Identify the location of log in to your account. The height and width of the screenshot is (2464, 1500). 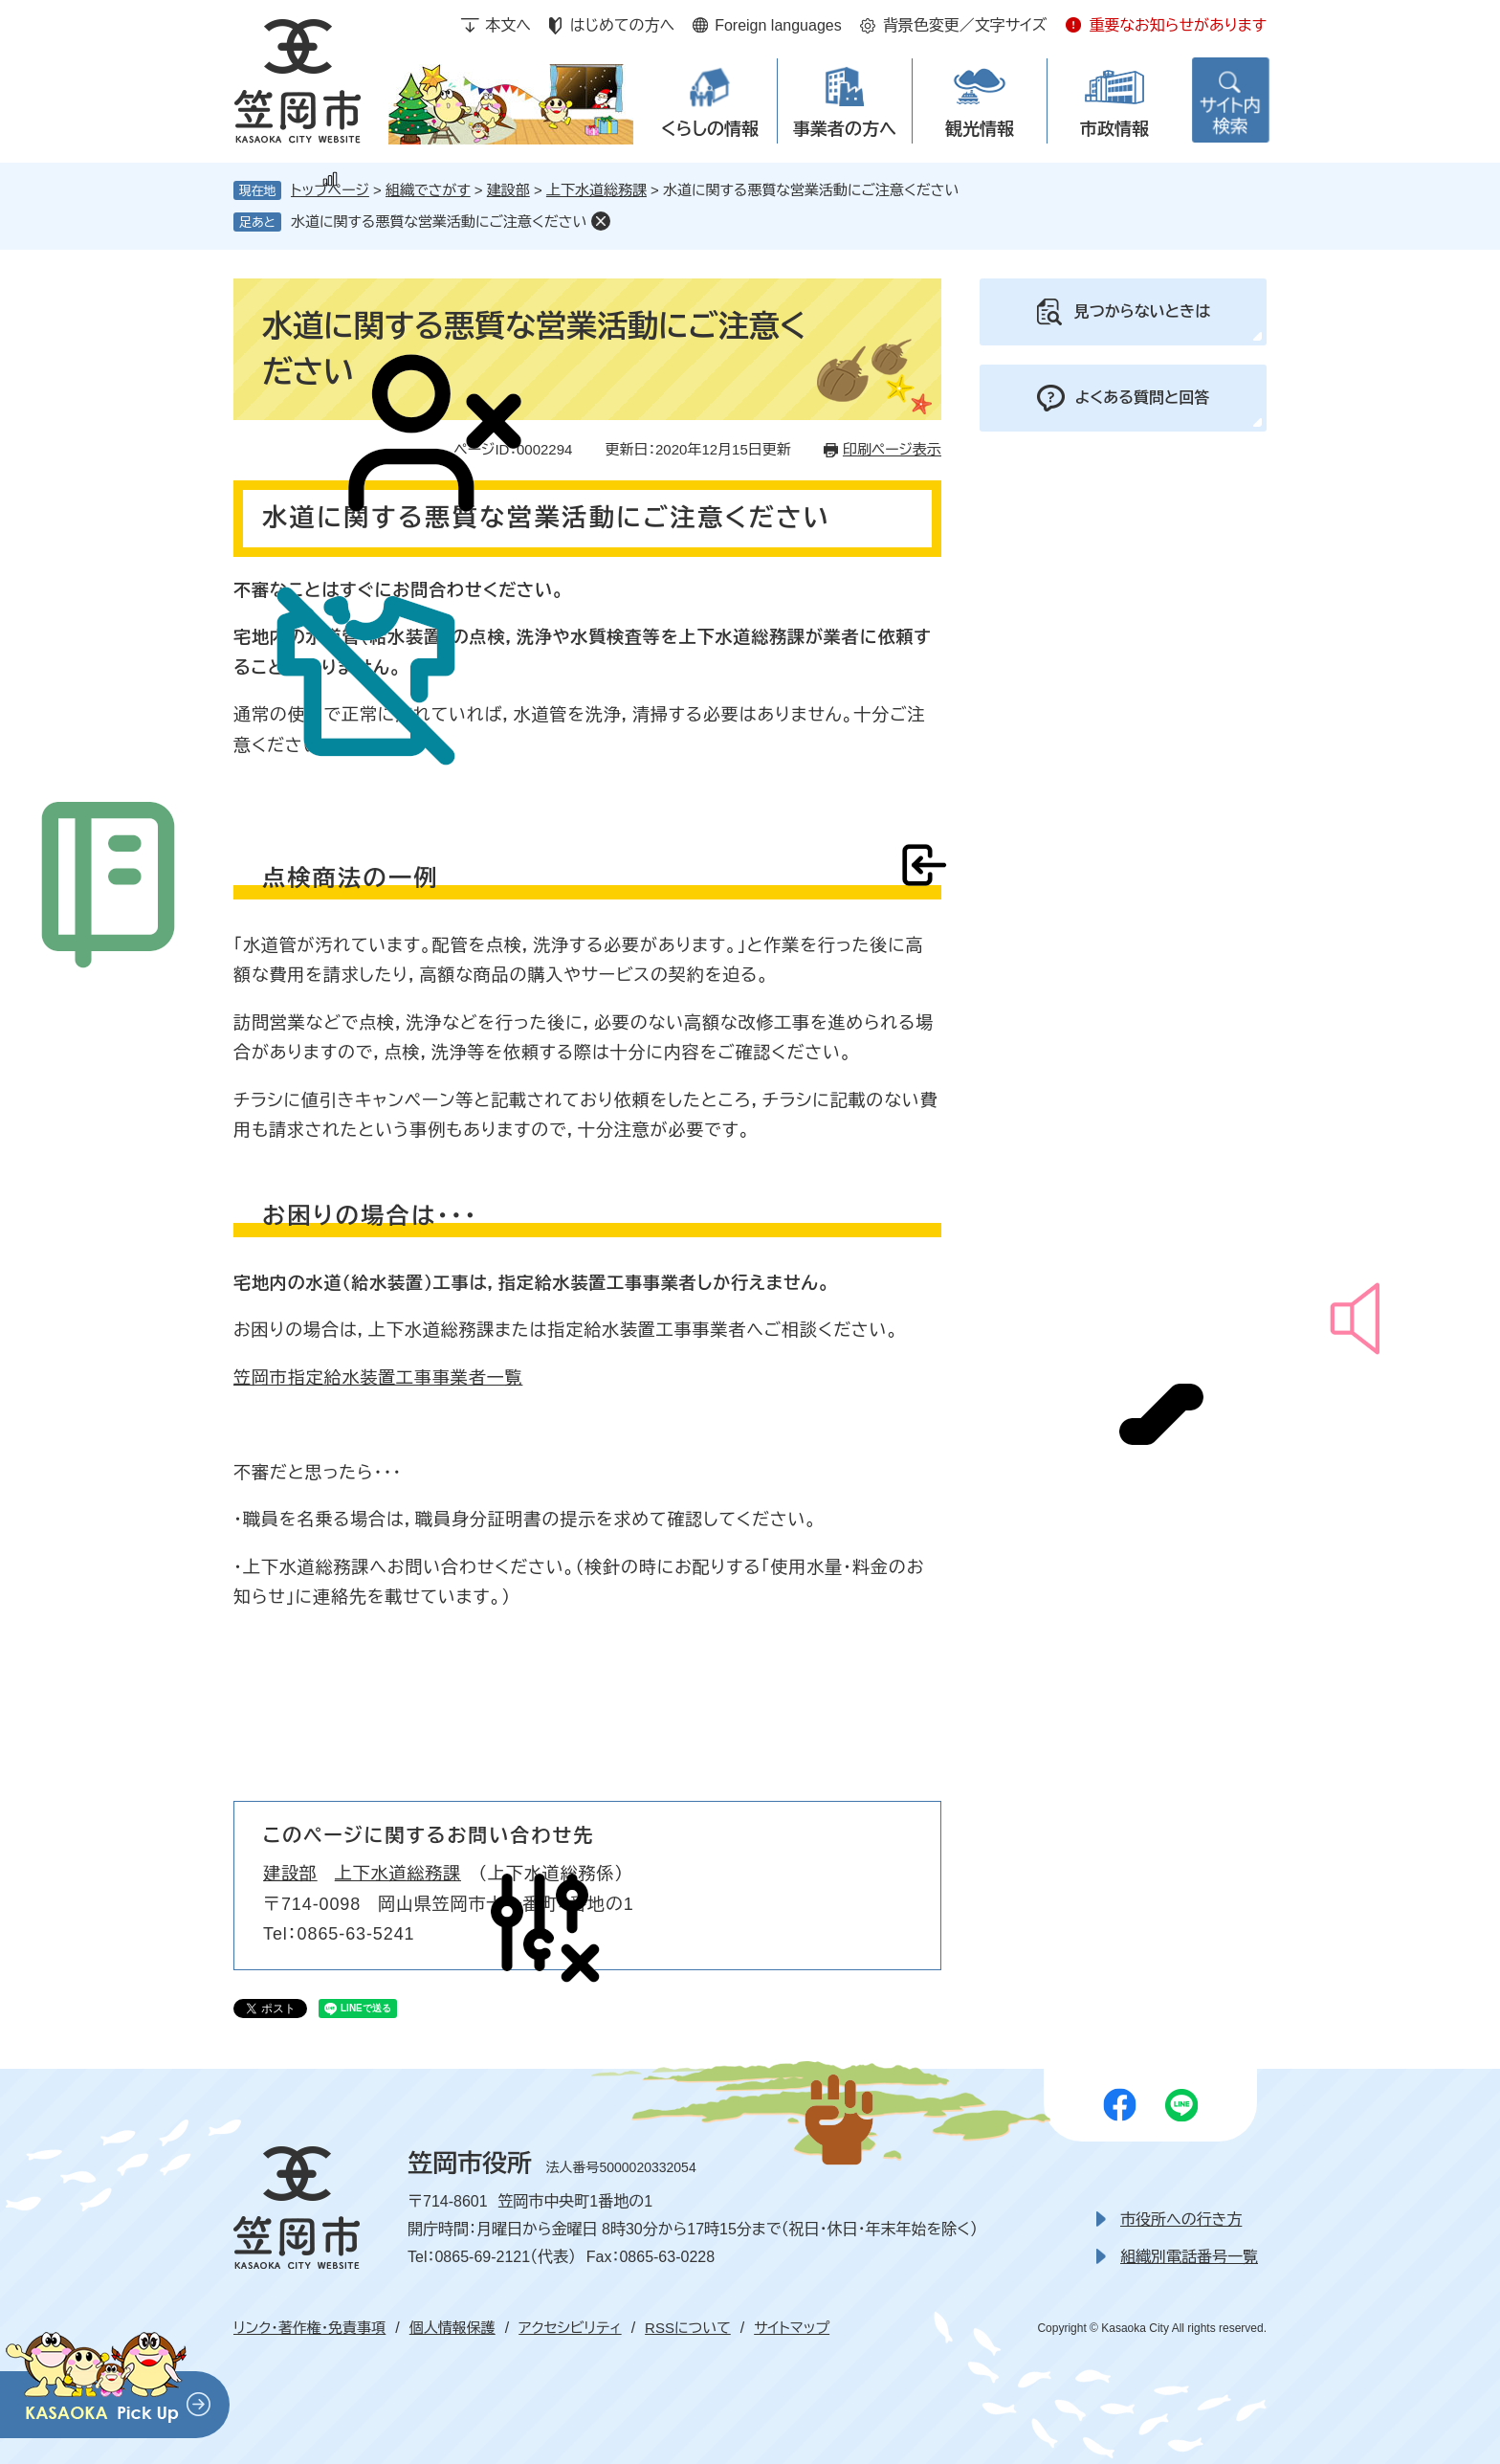
(923, 865).